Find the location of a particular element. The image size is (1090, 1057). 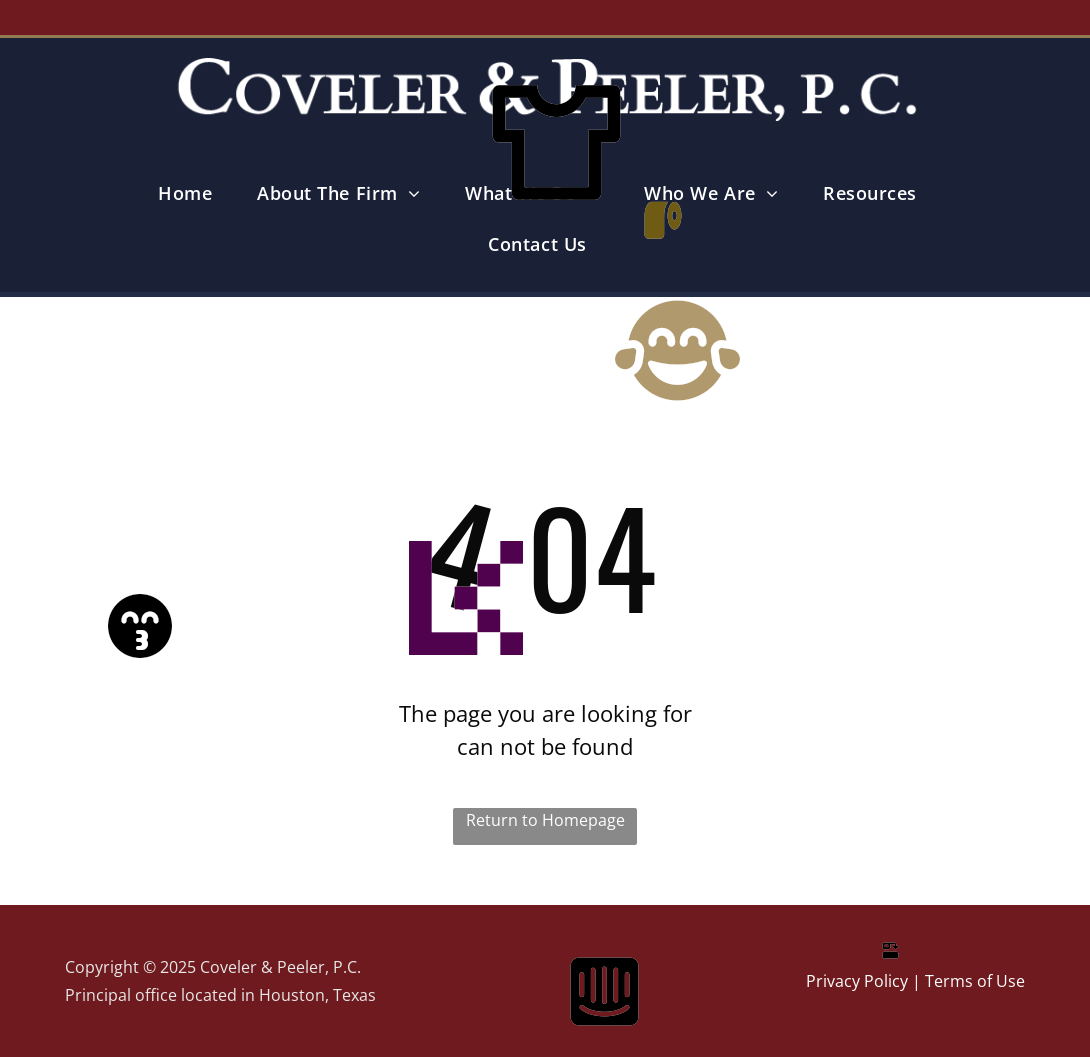

view successor node in a flowchart or diagram is located at coordinates (890, 950).